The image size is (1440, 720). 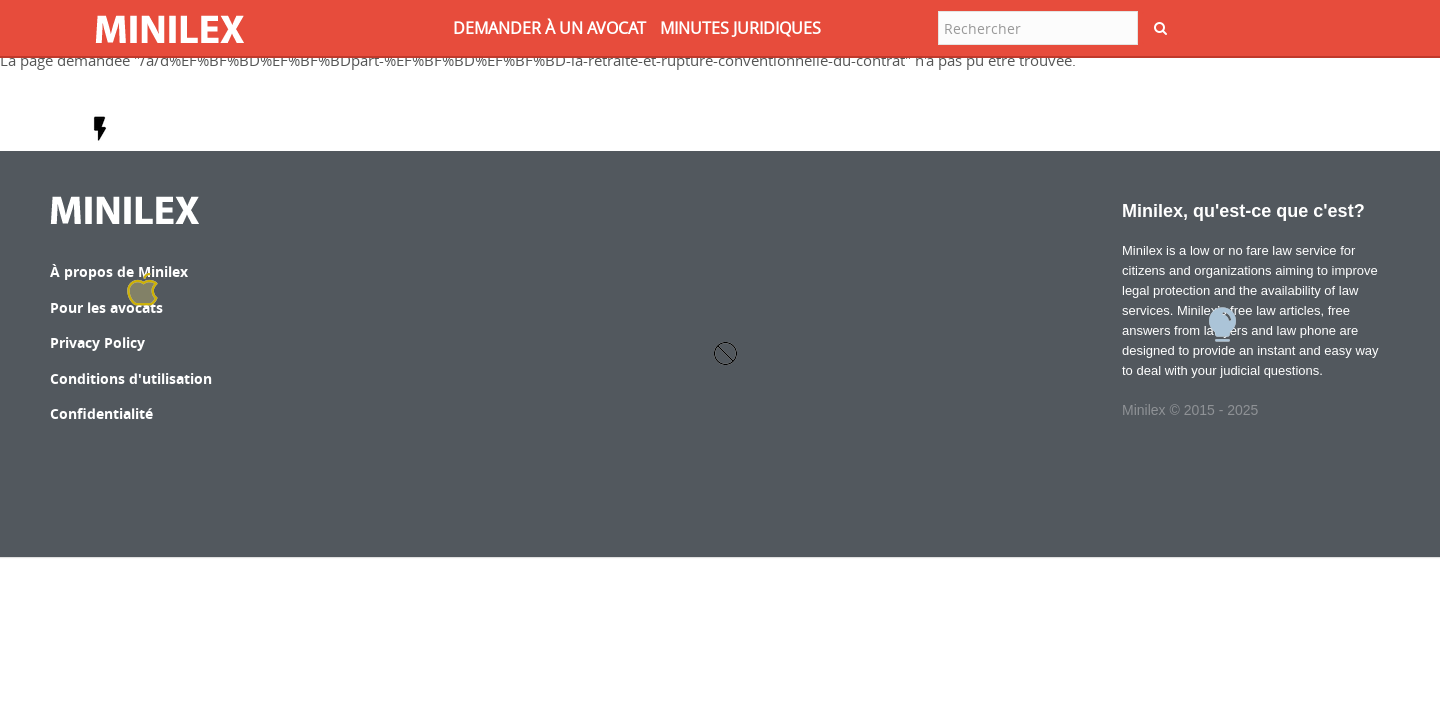 What do you see at coordinates (143, 291) in the screenshot?
I see `apple company logo or branding element` at bounding box center [143, 291].